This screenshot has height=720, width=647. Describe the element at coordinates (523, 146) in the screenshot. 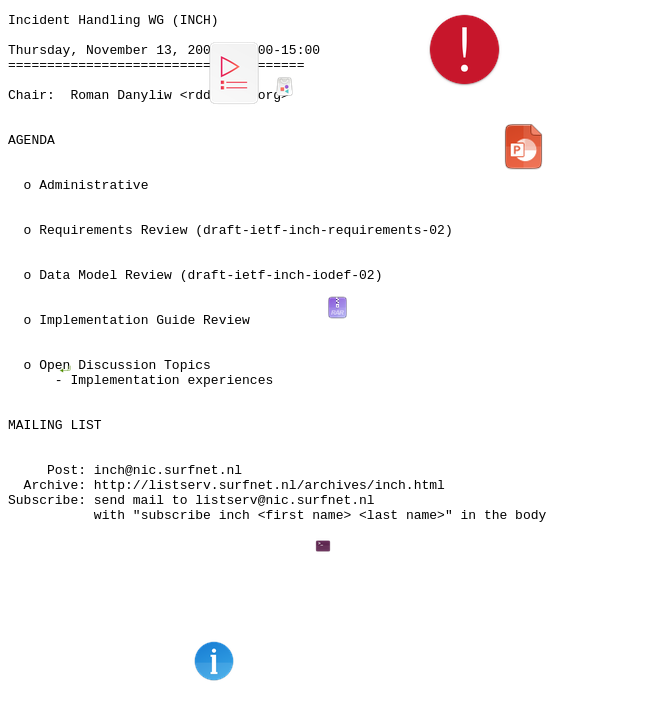

I see `microsoft powerpoint file` at that location.